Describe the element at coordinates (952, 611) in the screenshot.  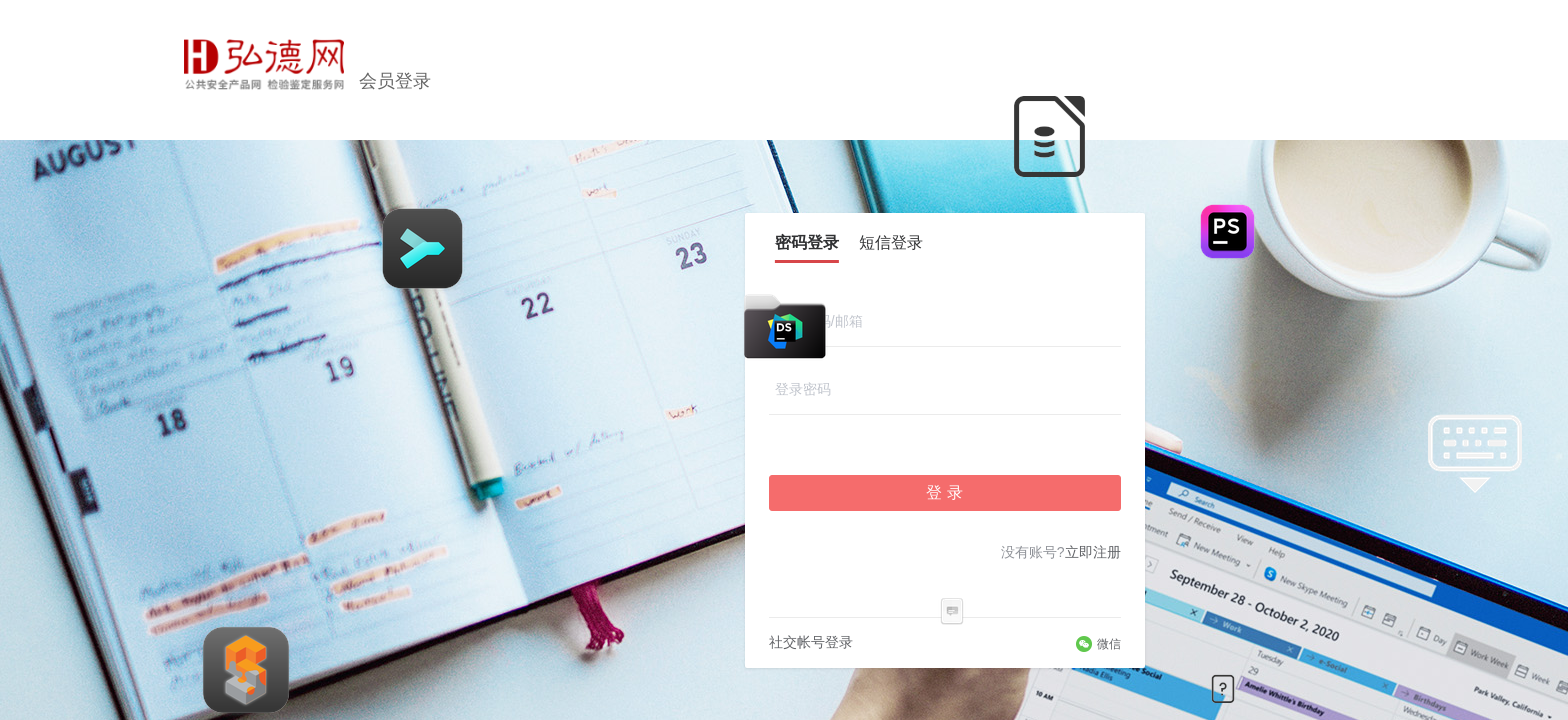
I see `subrip subtitle file (.srt)` at that location.